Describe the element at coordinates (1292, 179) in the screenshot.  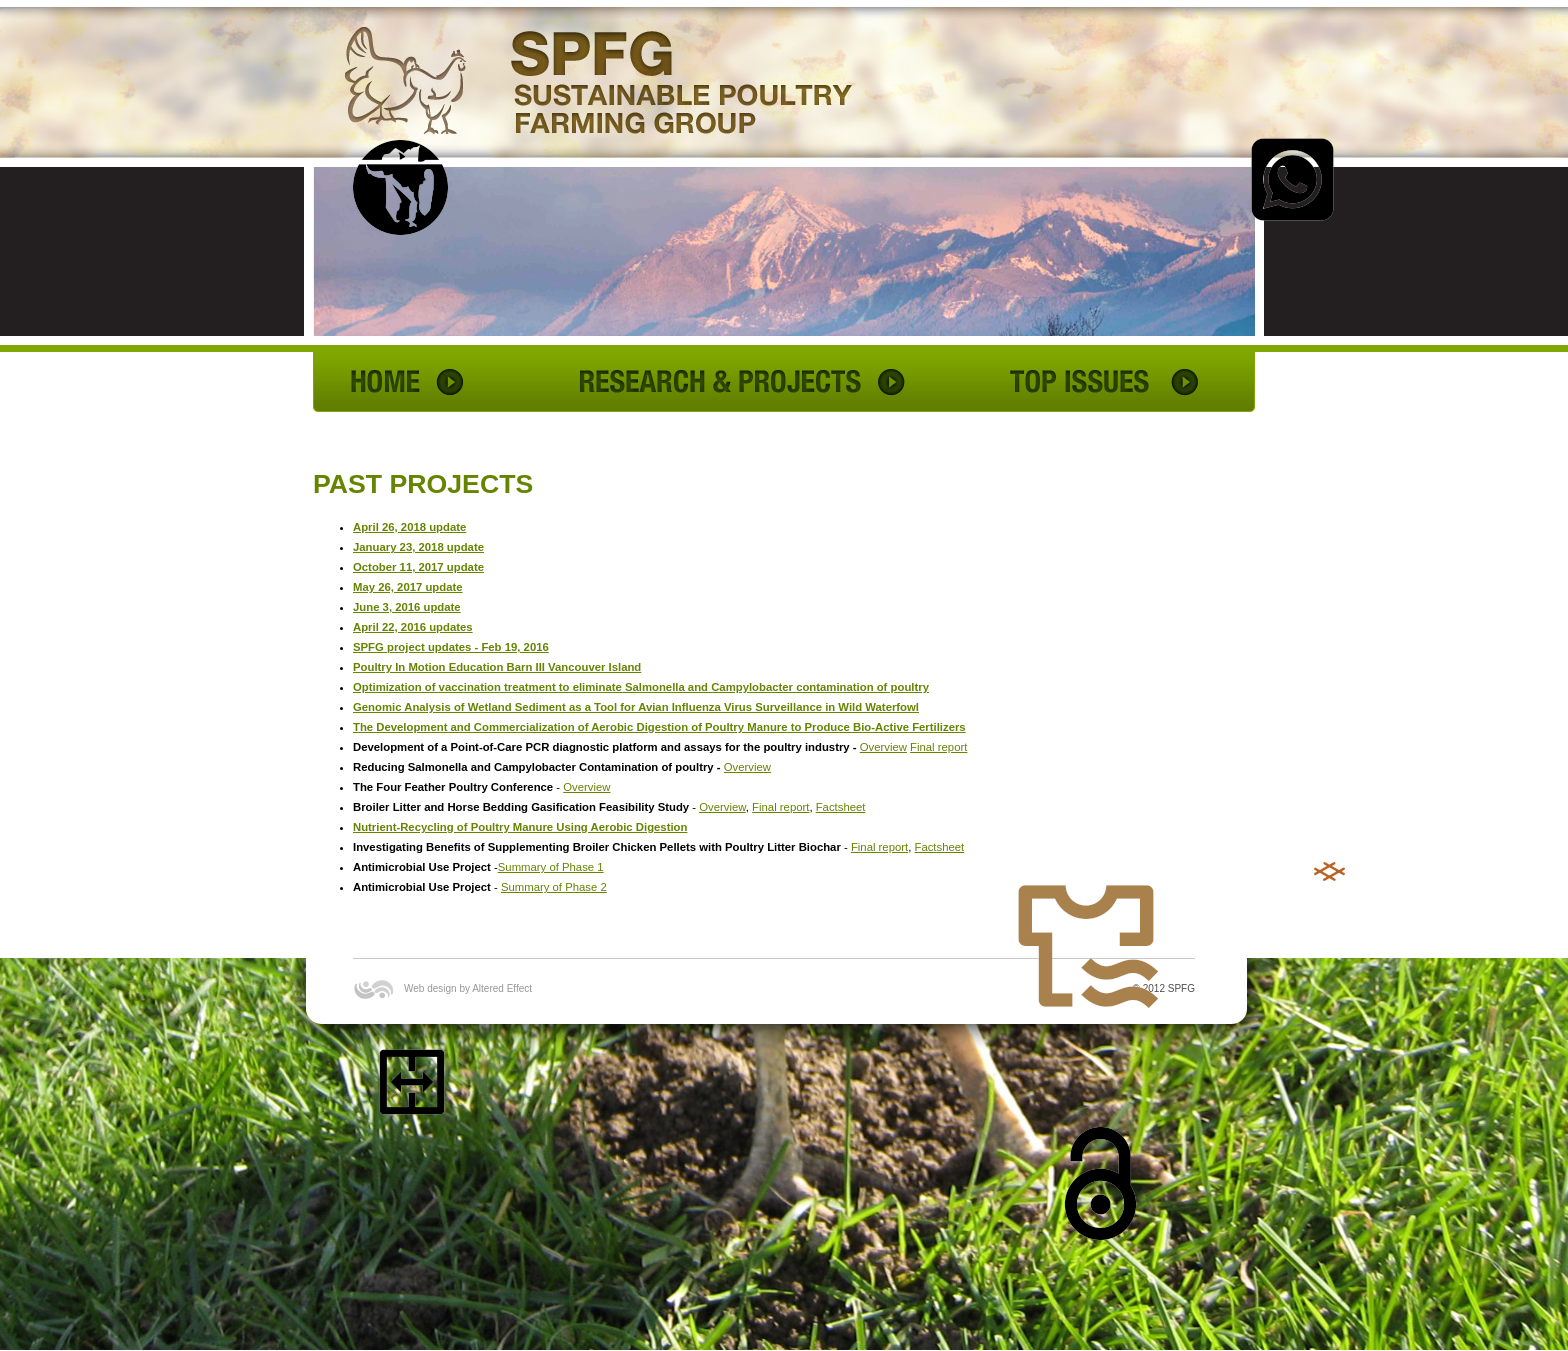
I see `open WhatsApp messaging app` at that location.